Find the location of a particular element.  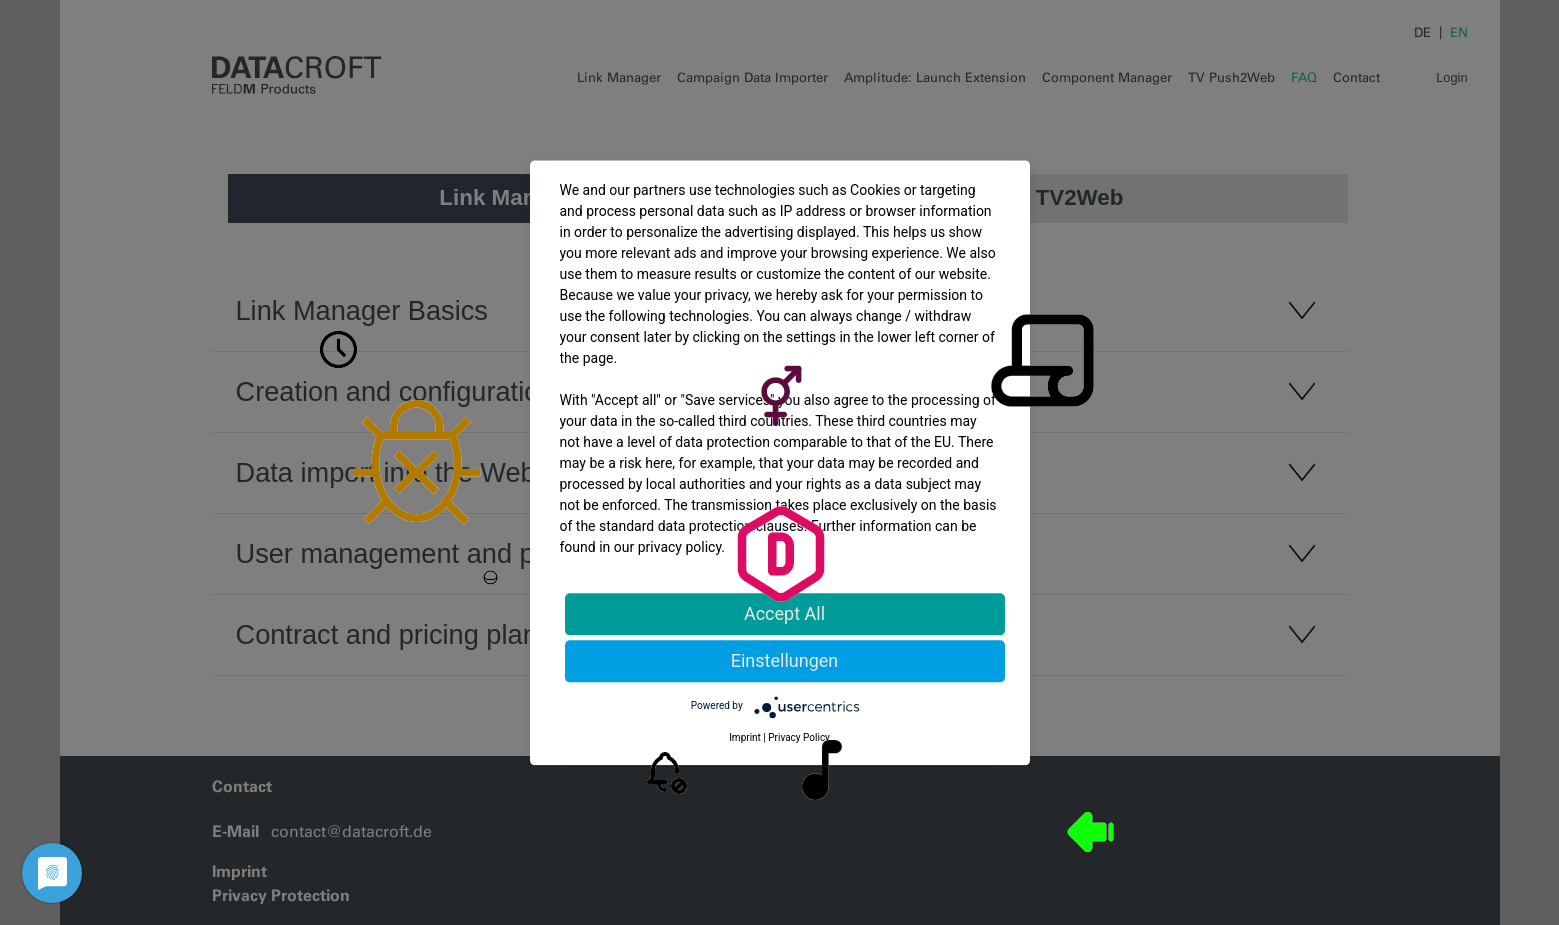

app icon or logo featuring the letter D is located at coordinates (781, 554).